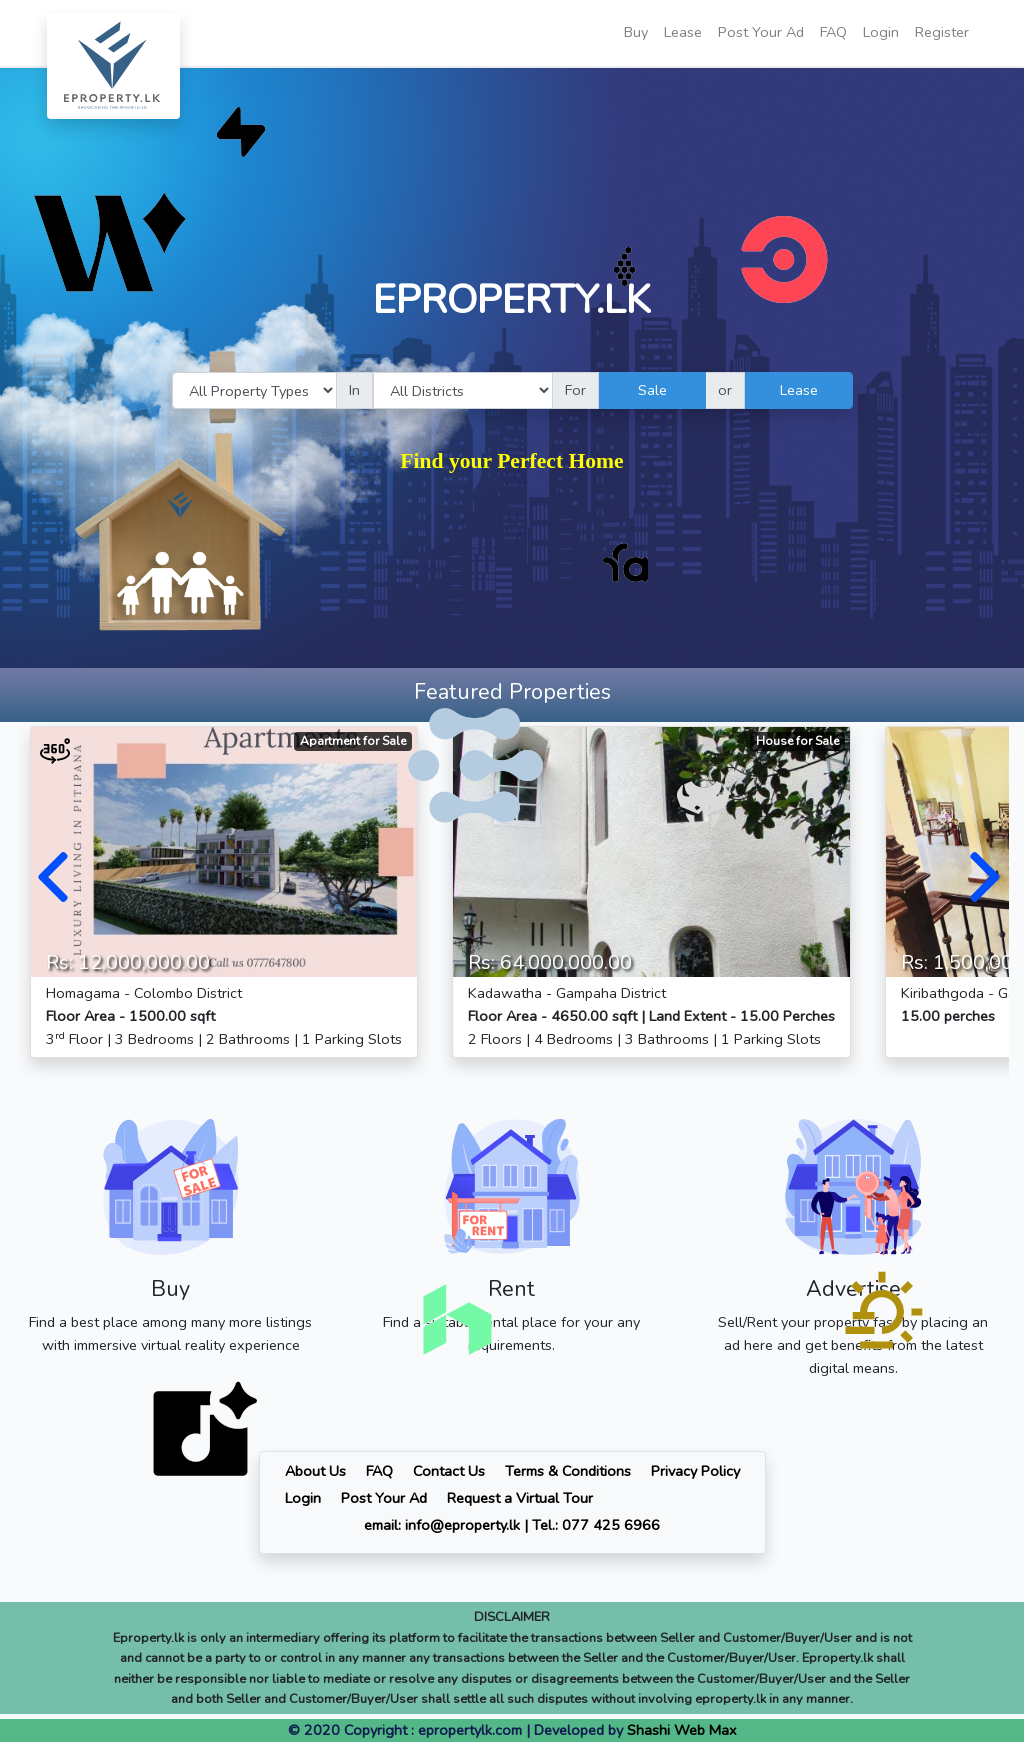  I want to click on indicates foggy or hazy weather conditions, so click(882, 1312).